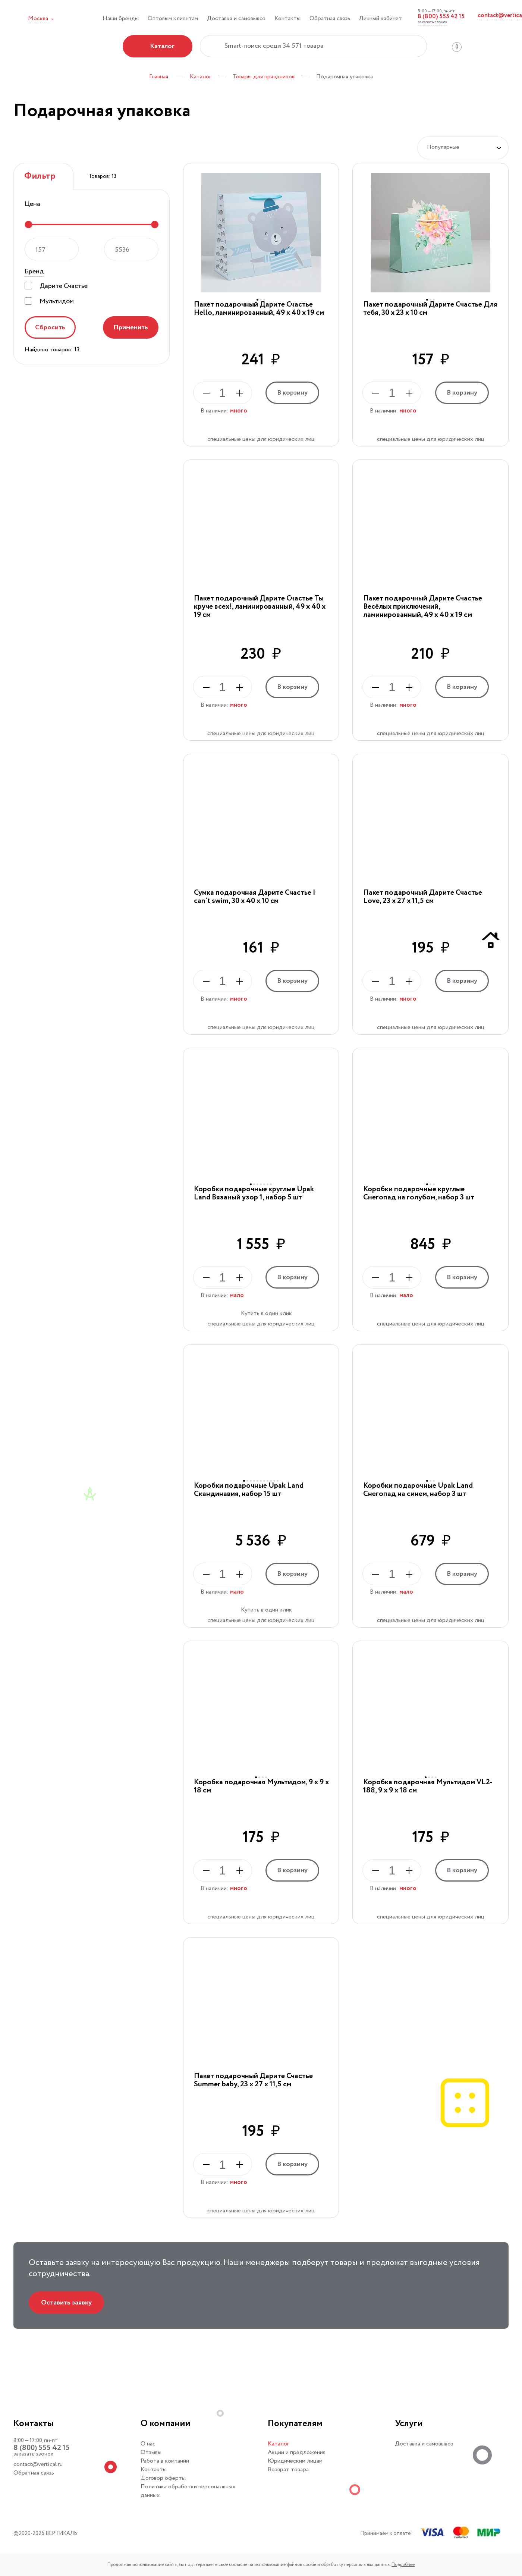  I want to click on access home or housing settings, so click(491, 940).